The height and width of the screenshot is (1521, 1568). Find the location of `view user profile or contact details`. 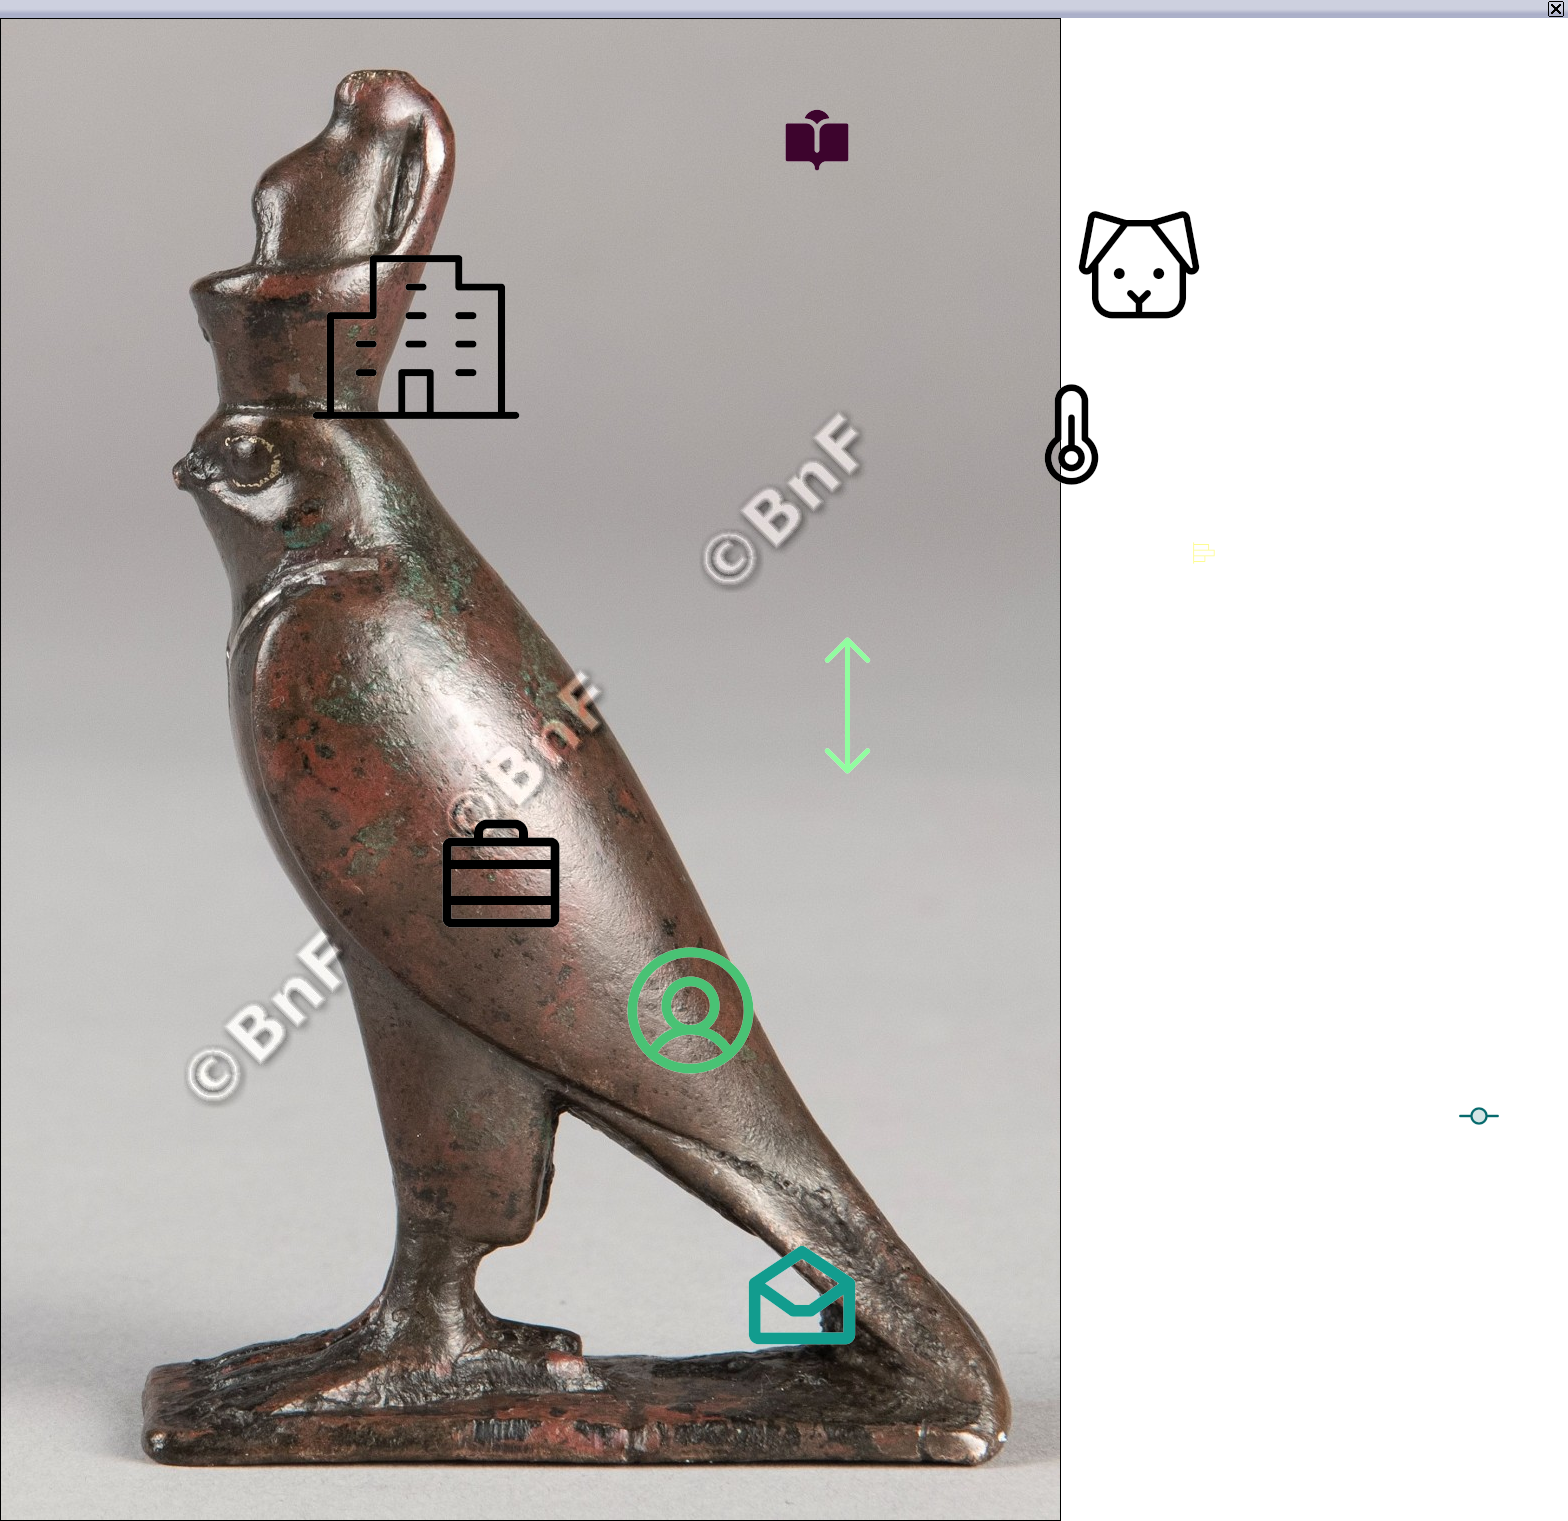

view user profile or contact details is located at coordinates (817, 139).